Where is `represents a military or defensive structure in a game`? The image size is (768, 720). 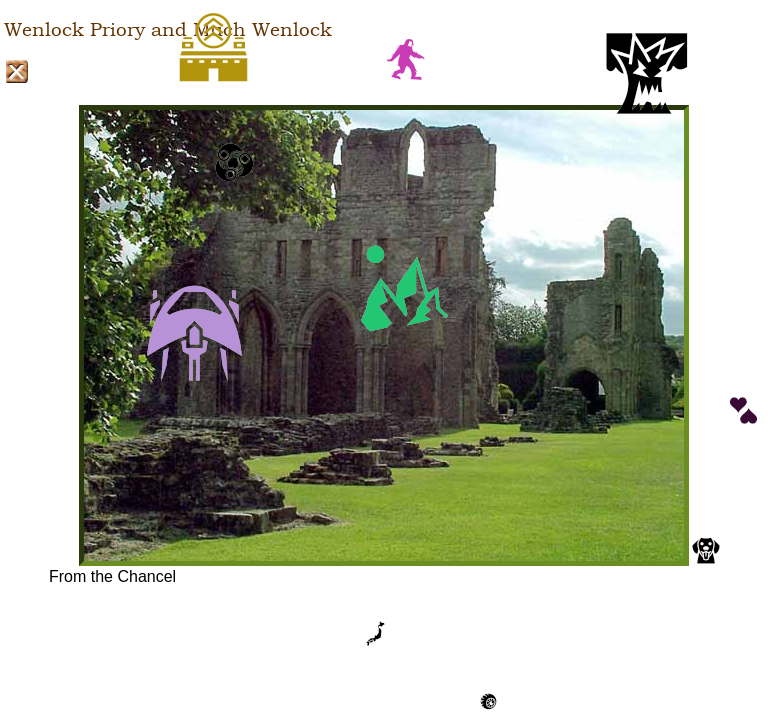
represents a military or defensive structure in a game is located at coordinates (213, 47).